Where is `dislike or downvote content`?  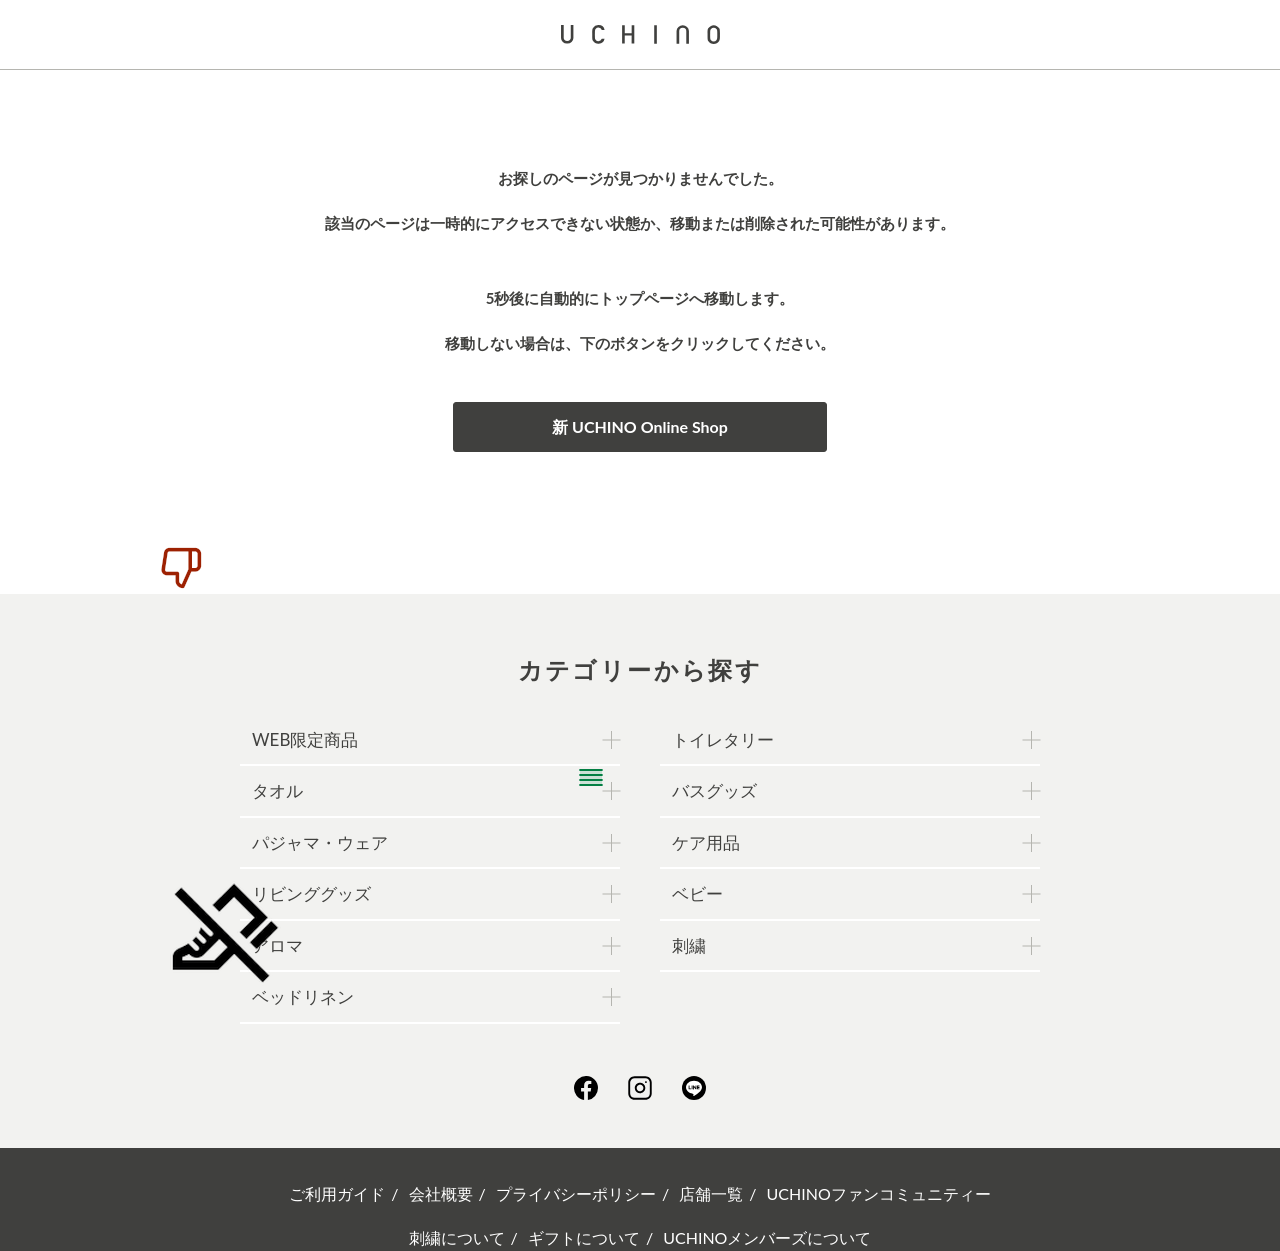 dislike or downvote content is located at coordinates (181, 568).